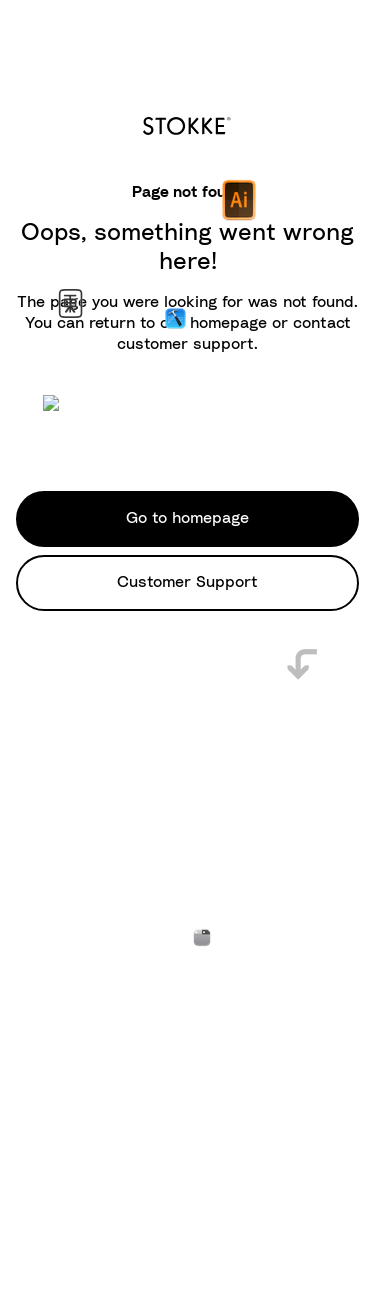 The height and width of the screenshot is (1291, 375). Describe the element at coordinates (303, 662) in the screenshot. I see `rotate object counterclockwise` at that location.